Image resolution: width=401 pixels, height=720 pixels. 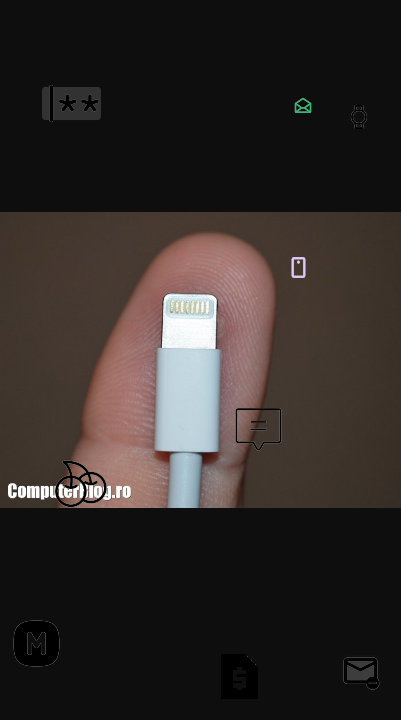 What do you see at coordinates (80, 484) in the screenshot?
I see `indicates fruit or produce category` at bounding box center [80, 484].